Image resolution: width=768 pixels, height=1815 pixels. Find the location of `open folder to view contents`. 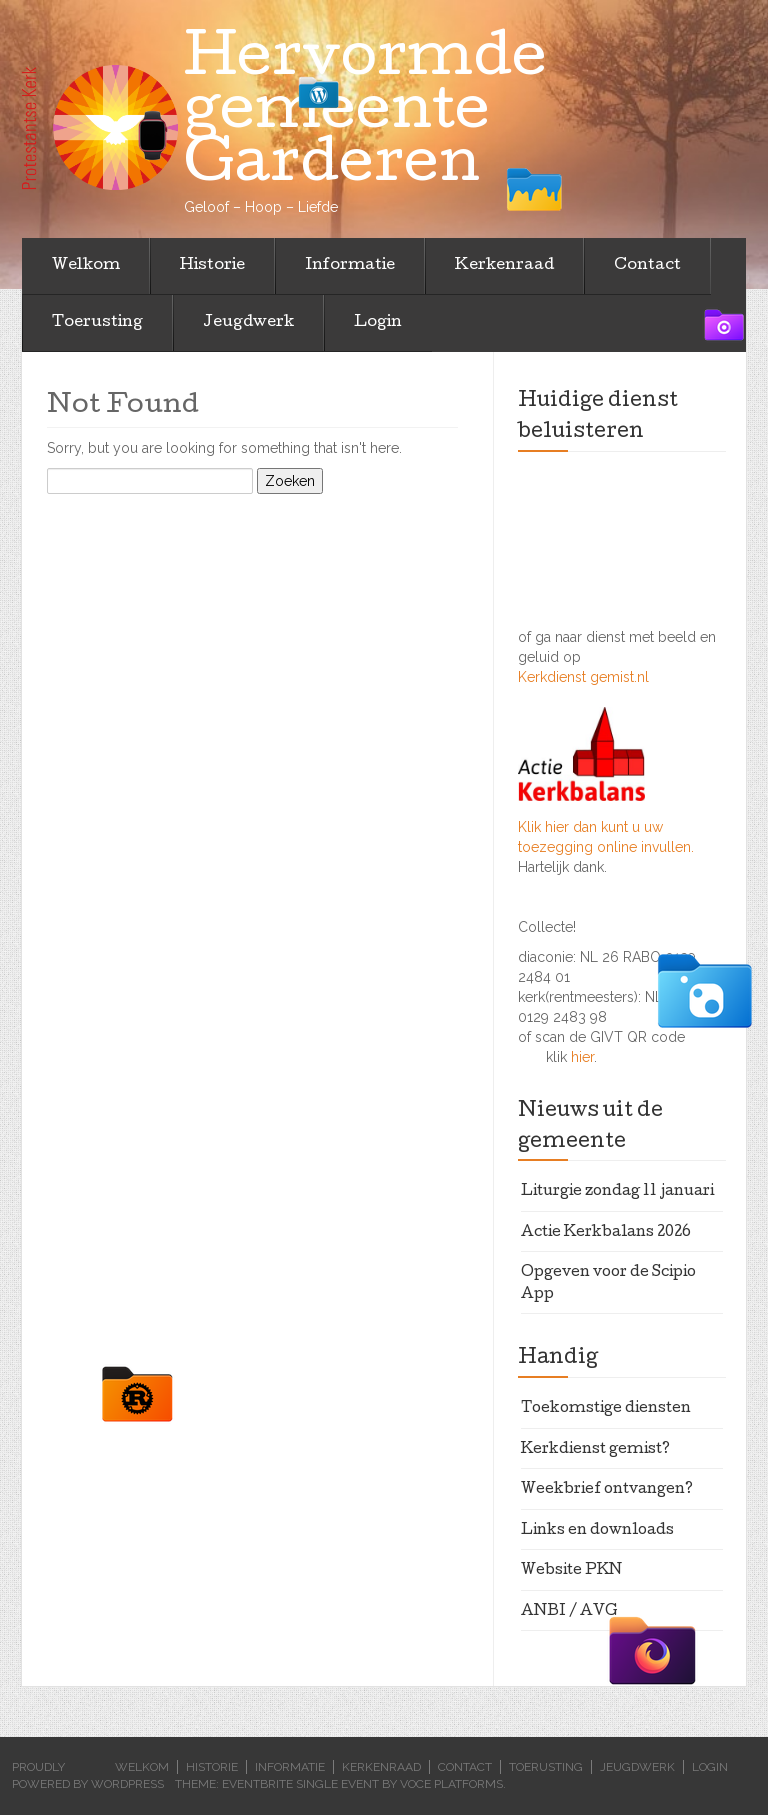

open folder to view contents is located at coordinates (534, 191).